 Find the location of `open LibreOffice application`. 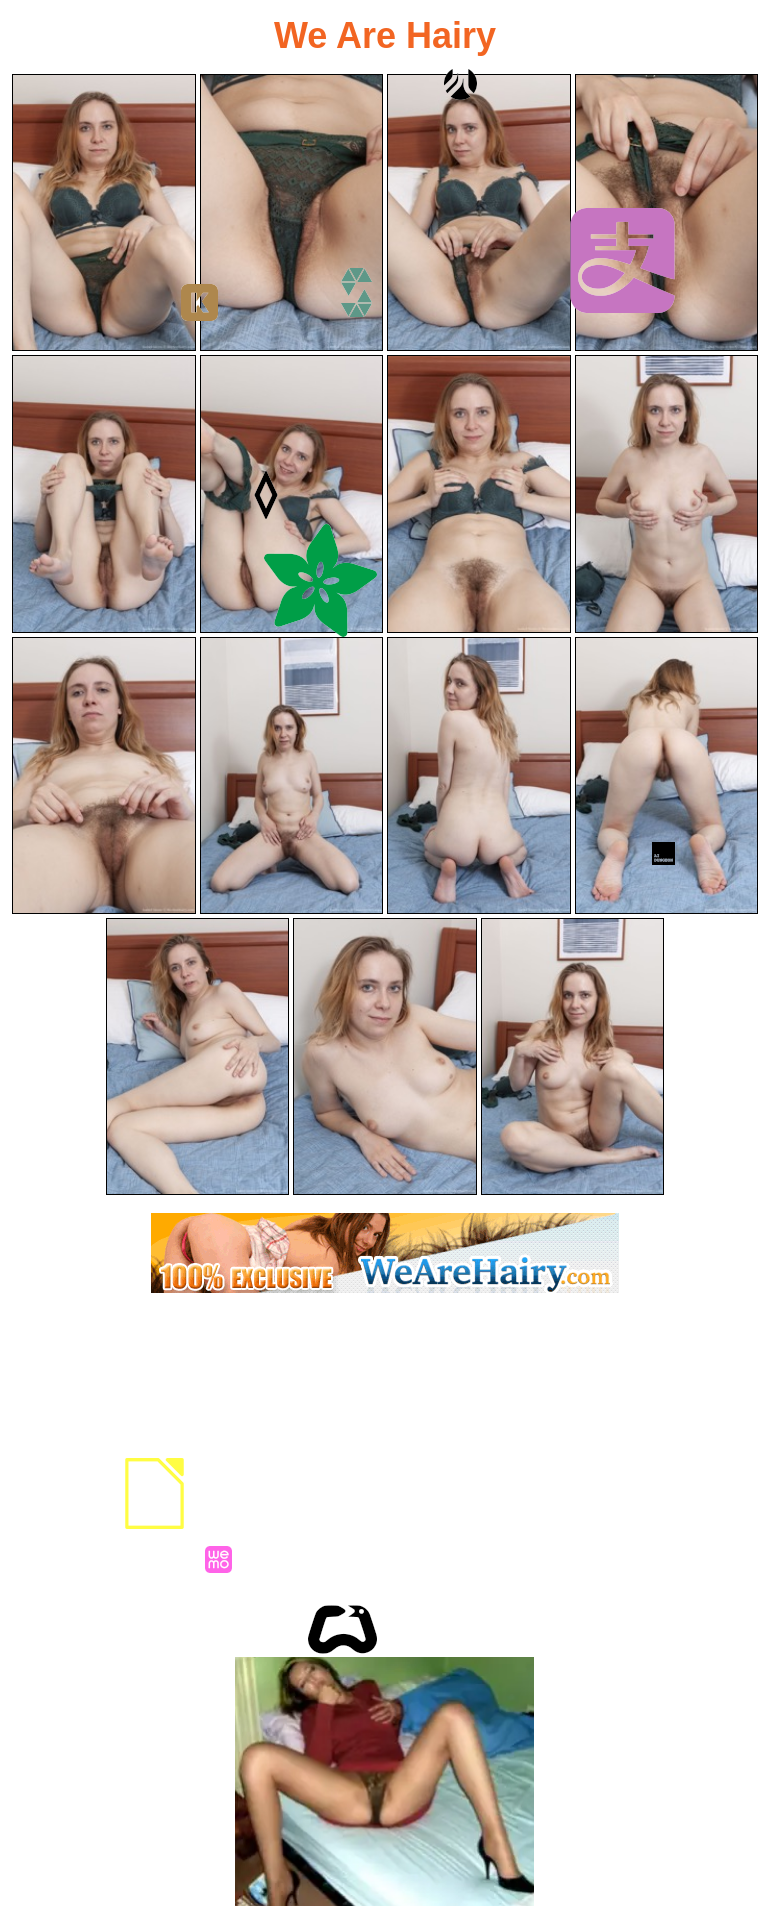

open LibreOffice application is located at coordinates (154, 1493).